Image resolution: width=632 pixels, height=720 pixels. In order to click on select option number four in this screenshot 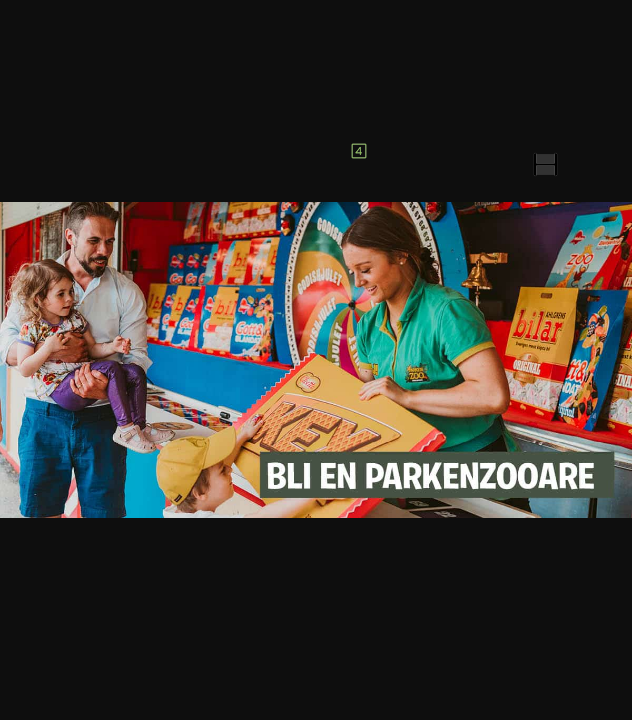, I will do `click(359, 151)`.